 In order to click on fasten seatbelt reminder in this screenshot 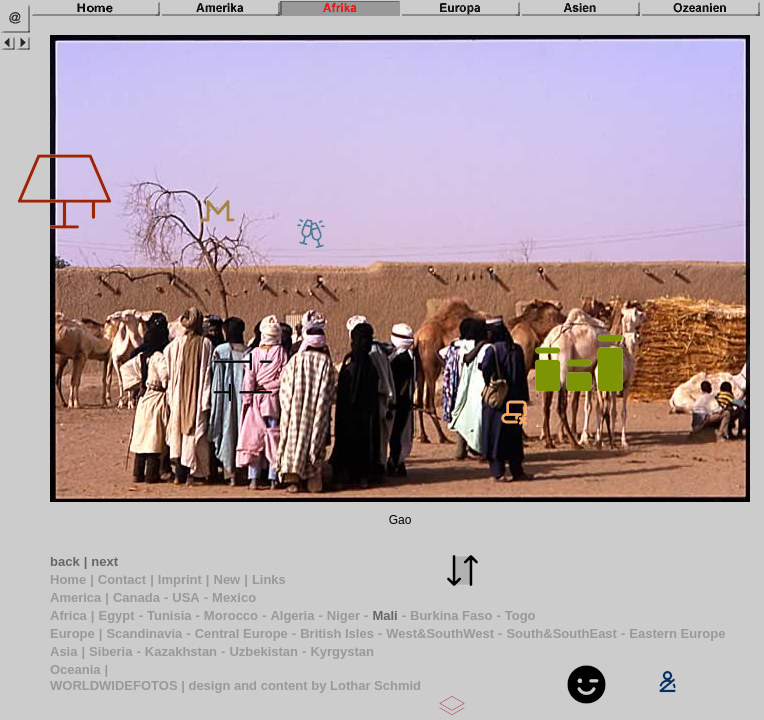, I will do `click(667, 681)`.